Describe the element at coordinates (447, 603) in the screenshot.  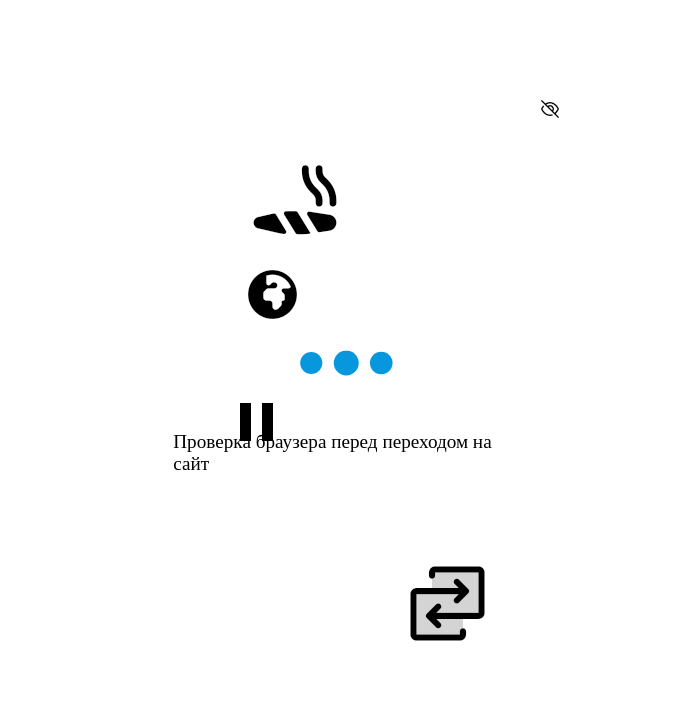
I see `swap or exchange items` at that location.